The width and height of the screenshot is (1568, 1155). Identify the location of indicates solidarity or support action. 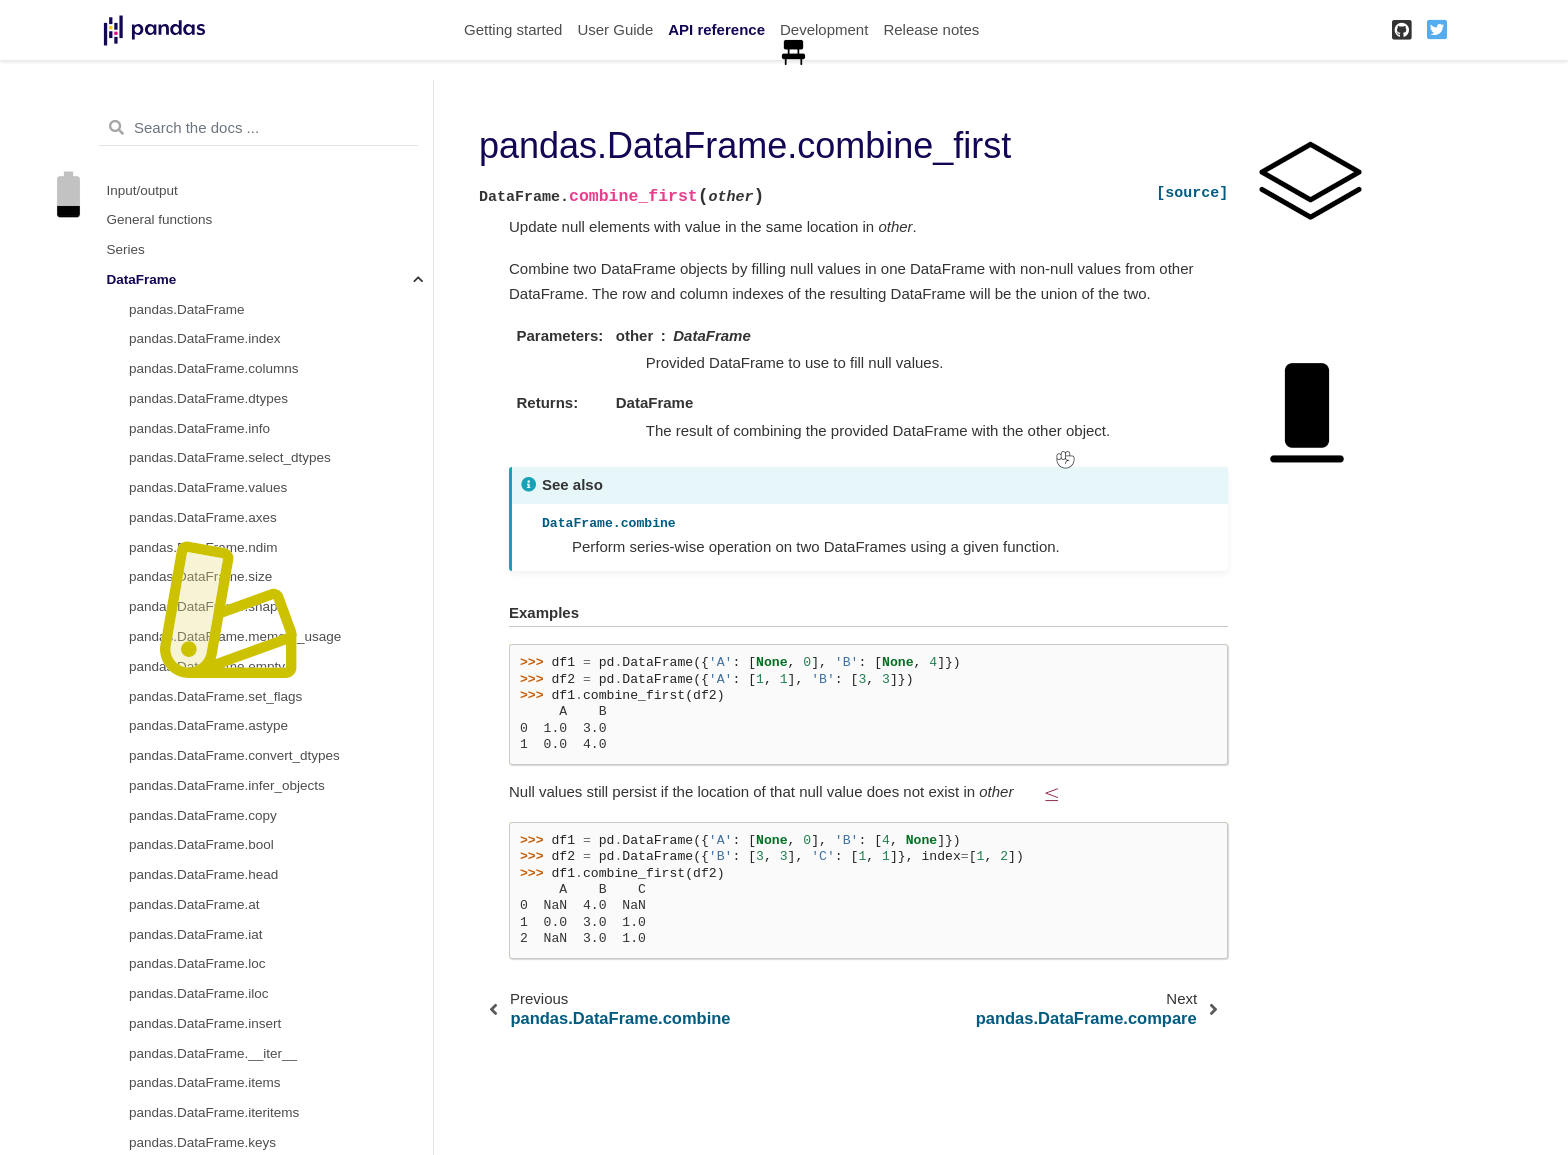
(1065, 459).